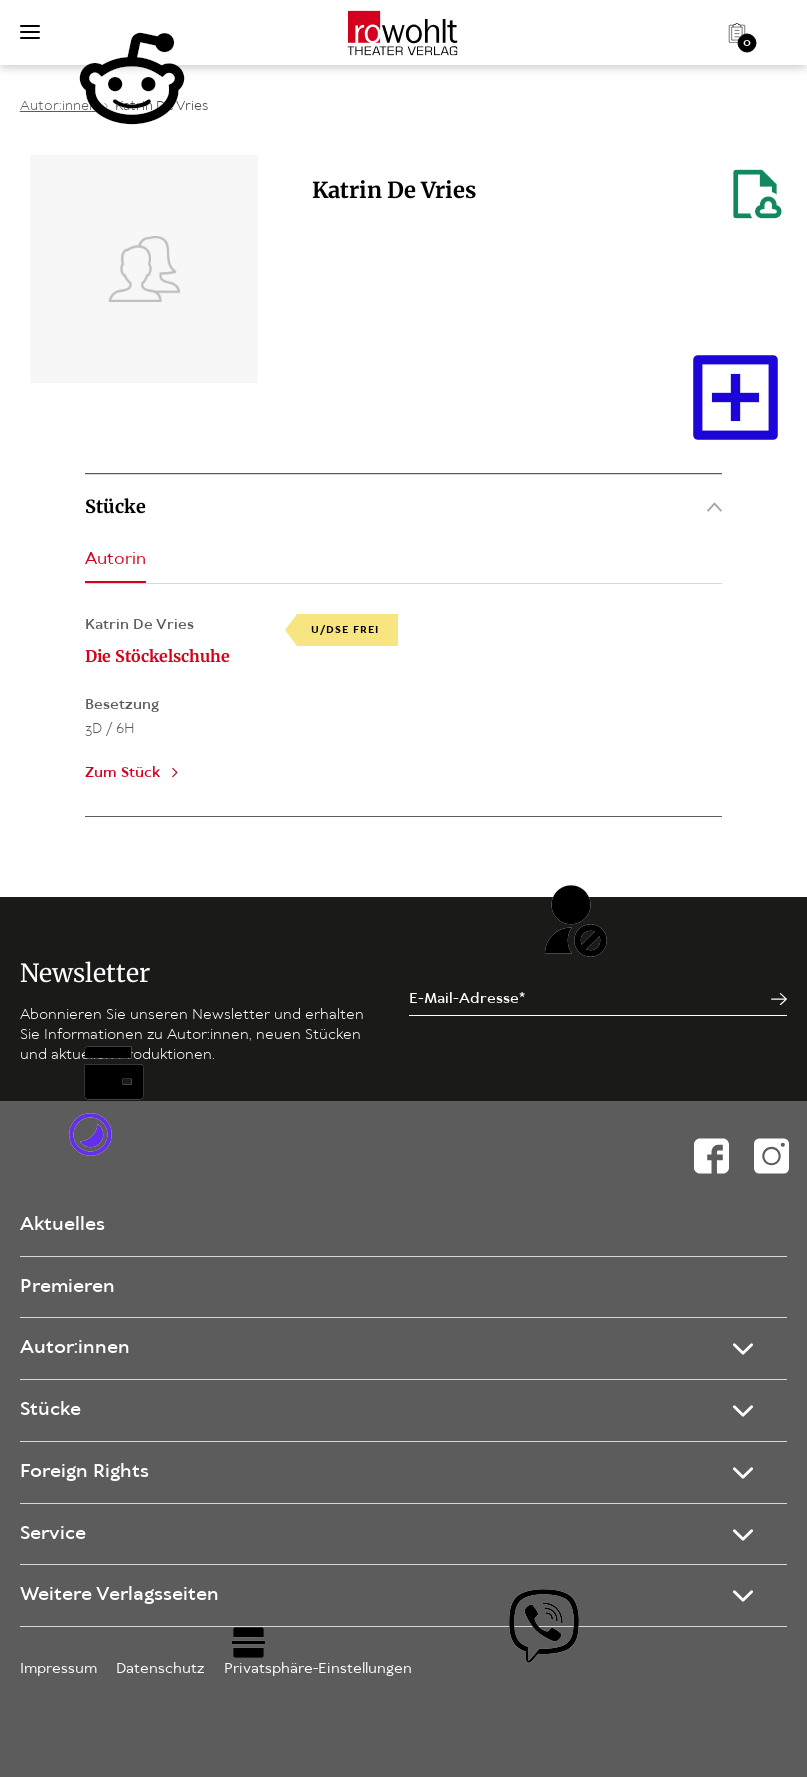 This screenshot has height=1777, width=807. What do you see at coordinates (114, 1073) in the screenshot?
I see `access your digital wallet` at bounding box center [114, 1073].